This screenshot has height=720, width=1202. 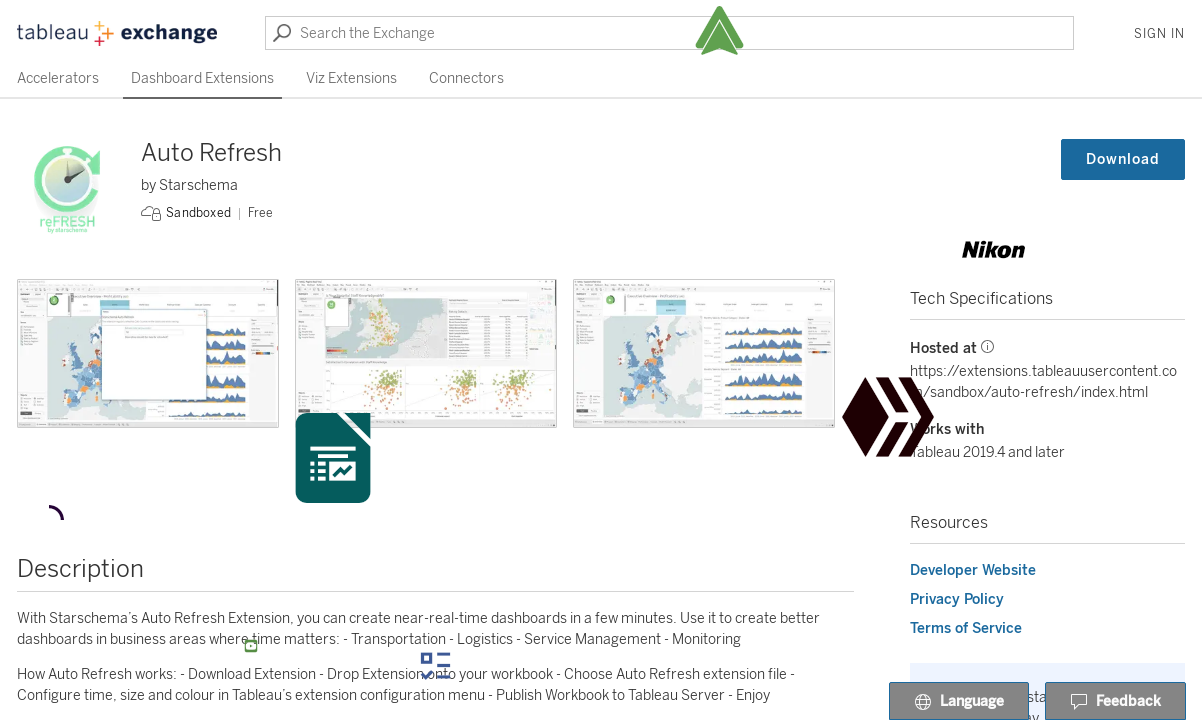 I want to click on indicates content is loading, so click(x=49, y=520).